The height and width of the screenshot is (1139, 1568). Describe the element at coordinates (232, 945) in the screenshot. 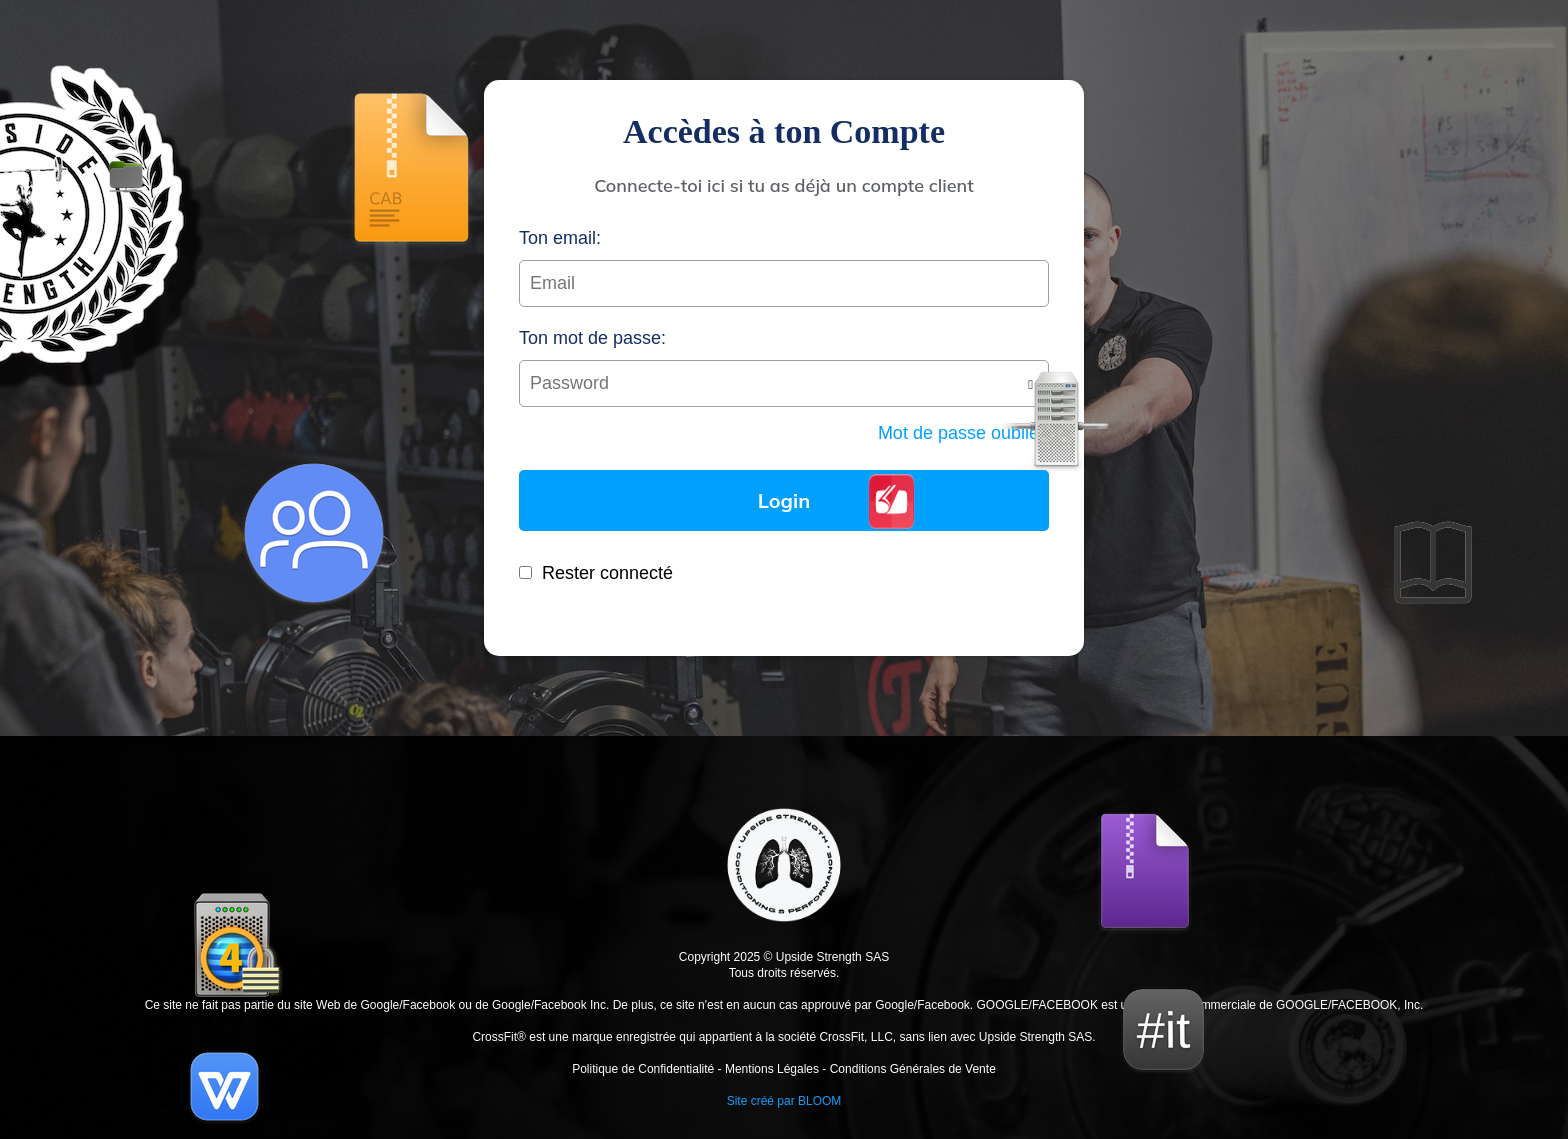

I see `locked RAID 4 storage array` at that location.